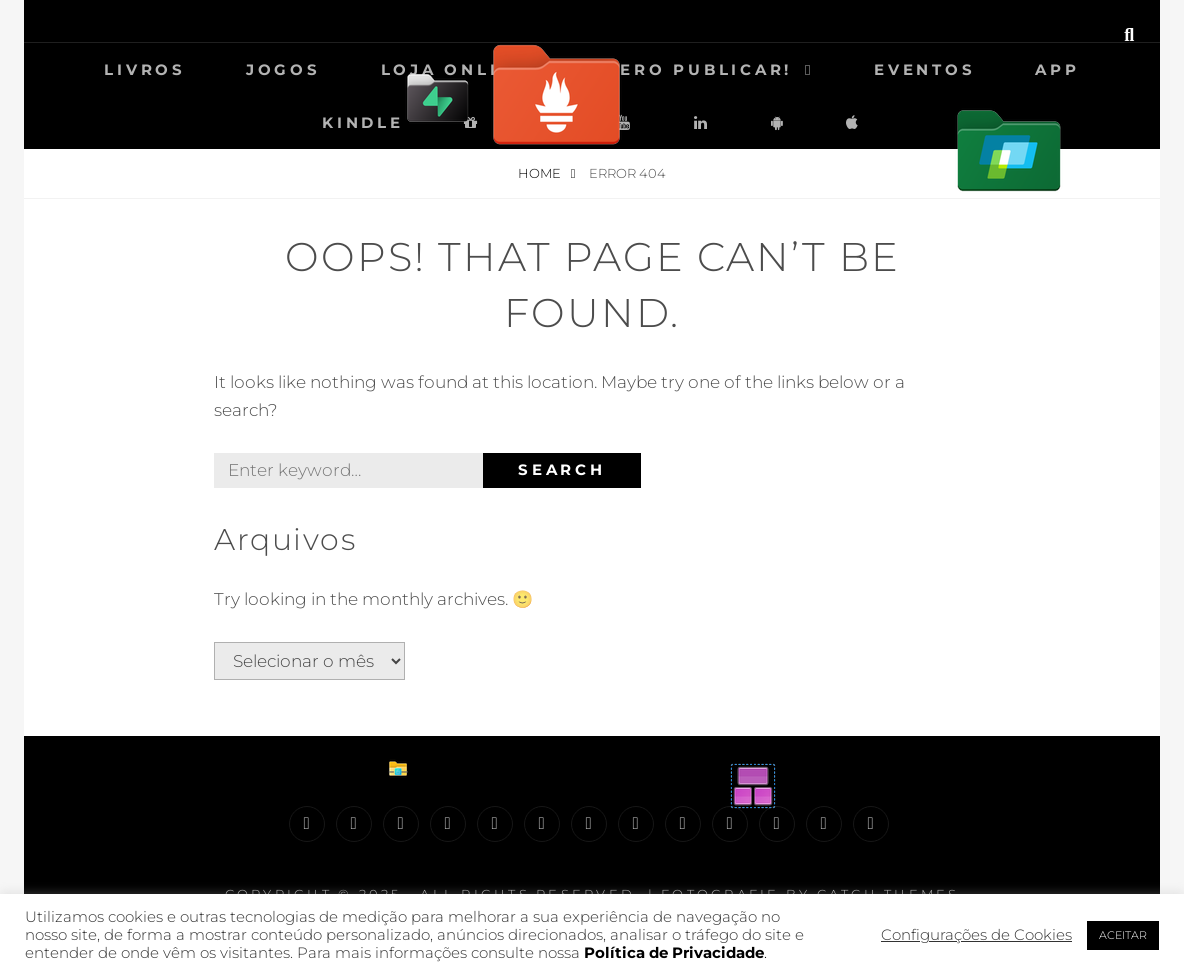 Image resolution: width=1184 pixels, height=976 pixels. What do you see at coordinates (398, 769) in the screenshot?
I see `access an unlocked or unprotected folder` at bounding box center [398, 769].